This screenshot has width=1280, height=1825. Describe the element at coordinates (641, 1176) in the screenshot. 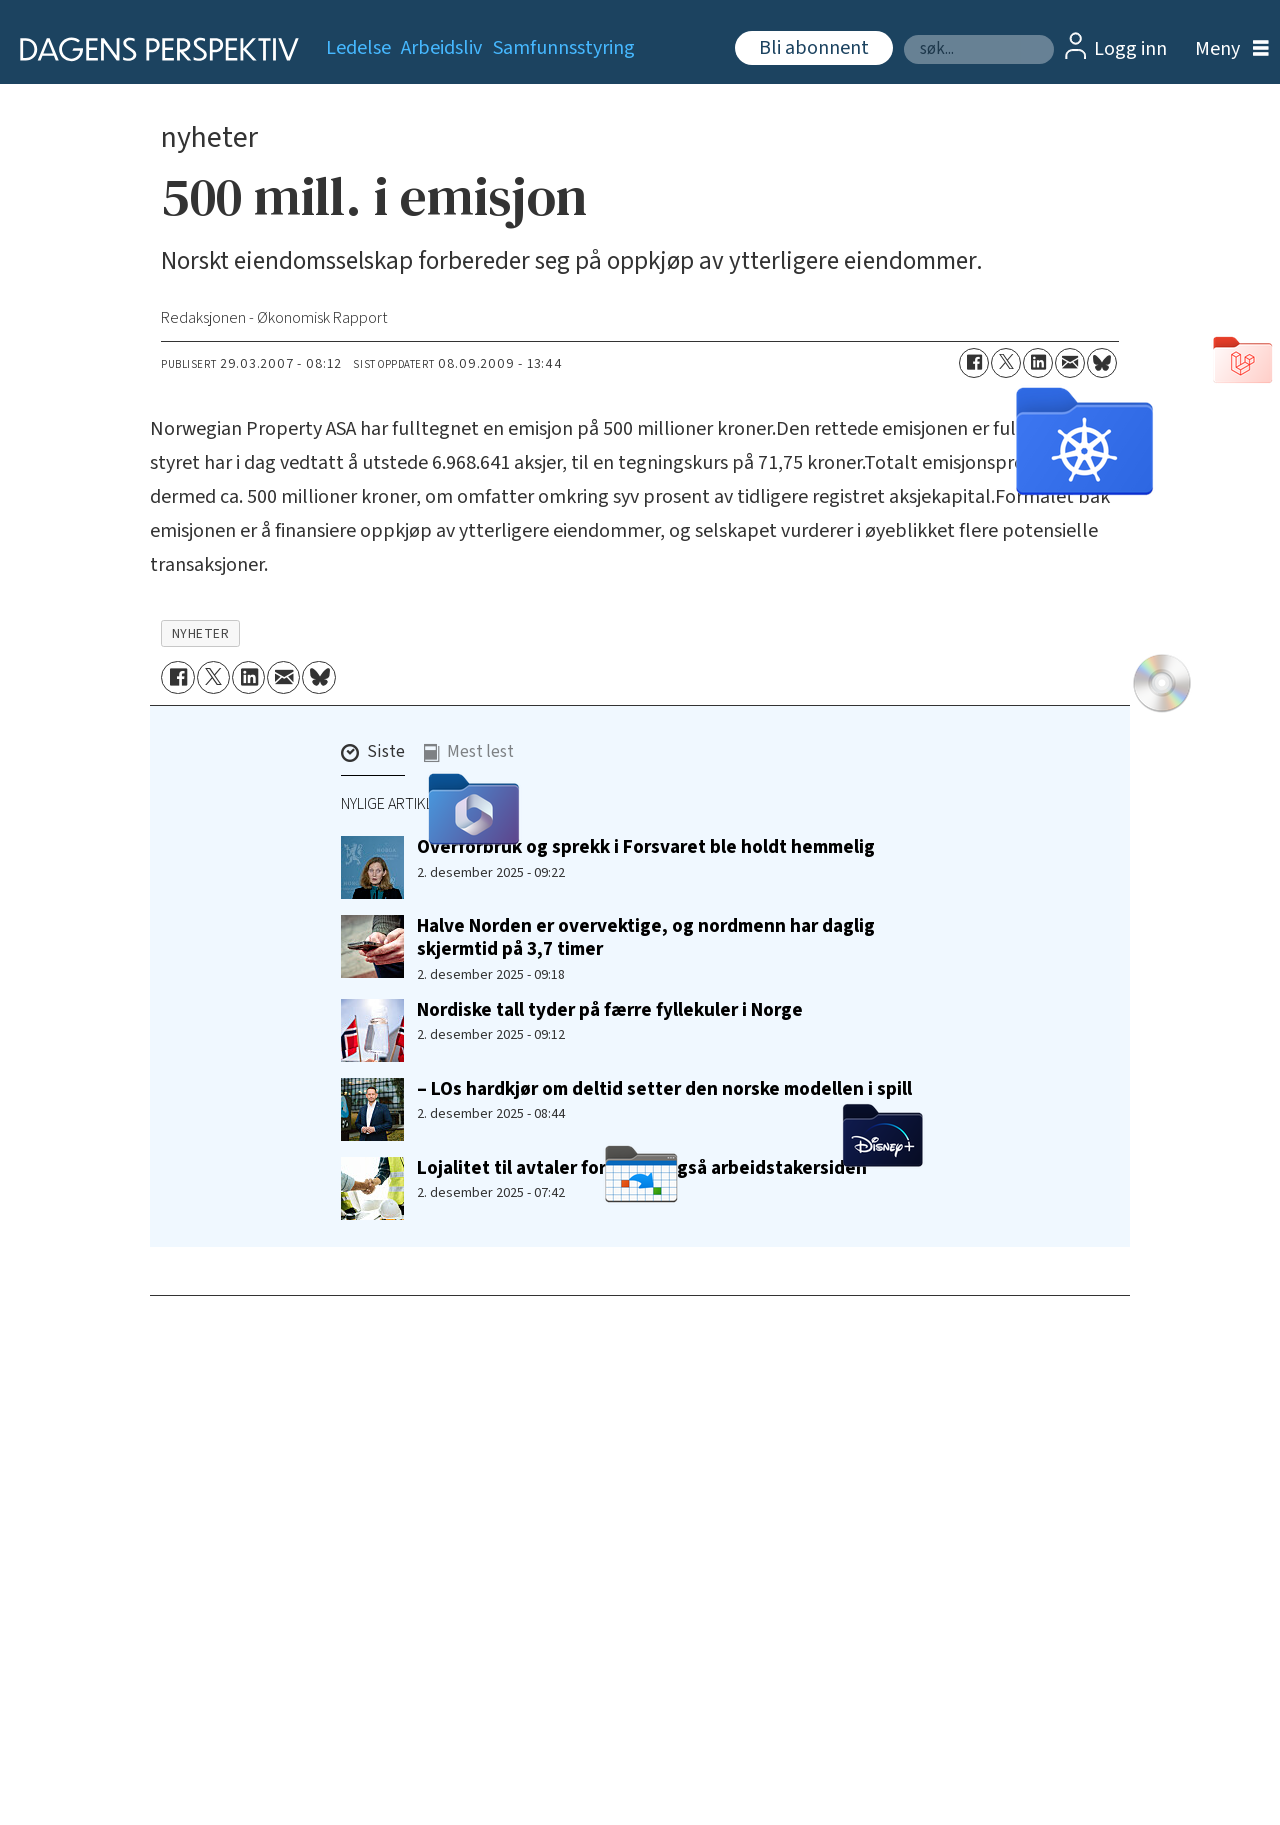

I see `open folder containing scheduled items` at that location.